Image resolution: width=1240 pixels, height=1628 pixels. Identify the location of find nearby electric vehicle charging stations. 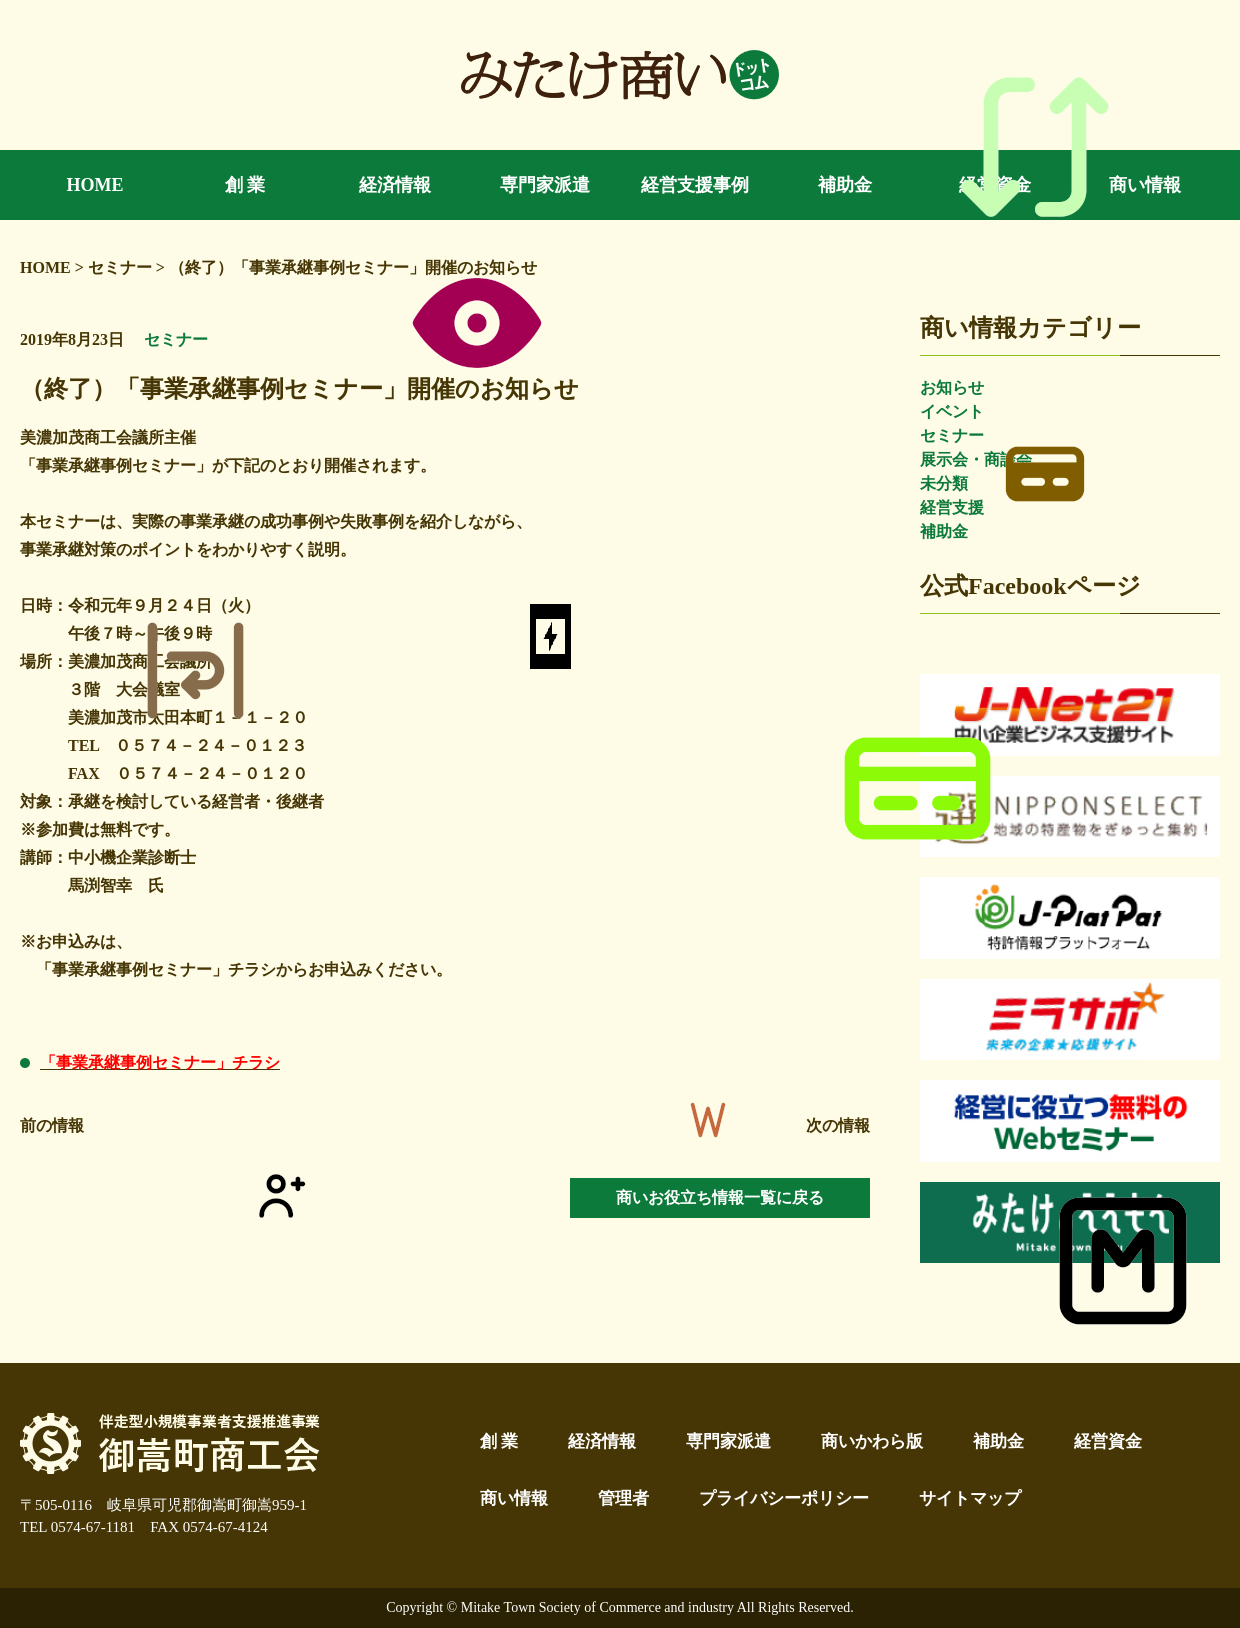
(550, 636).